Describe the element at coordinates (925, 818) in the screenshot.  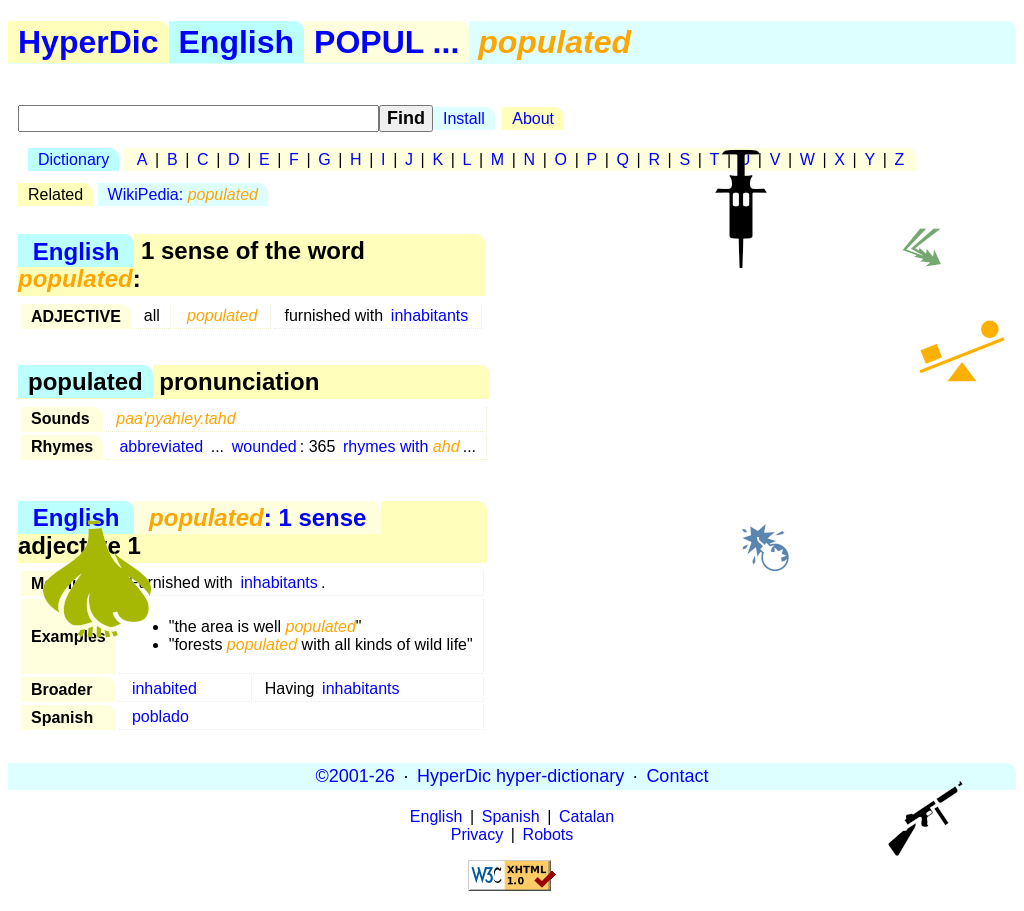
I see `select thompson submachine gun weapon` at that location.